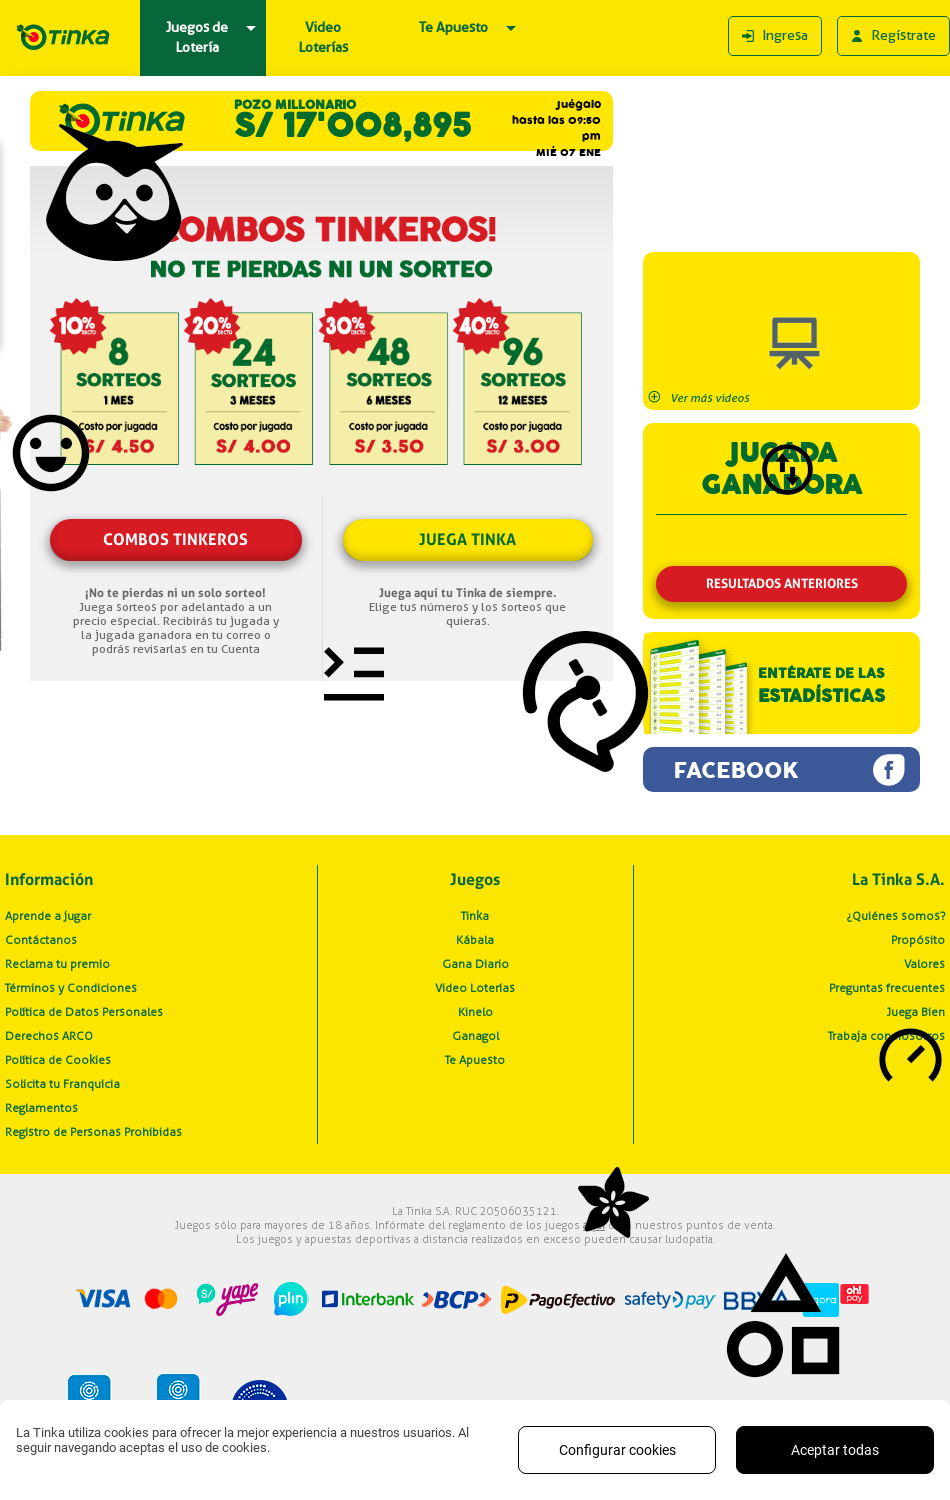 The height and width of the screenshot is (1500, 950). What do you see at coordinates (794, 342) in the screenshot?
I see `create a new artboard` at bounding box center [794, 342].